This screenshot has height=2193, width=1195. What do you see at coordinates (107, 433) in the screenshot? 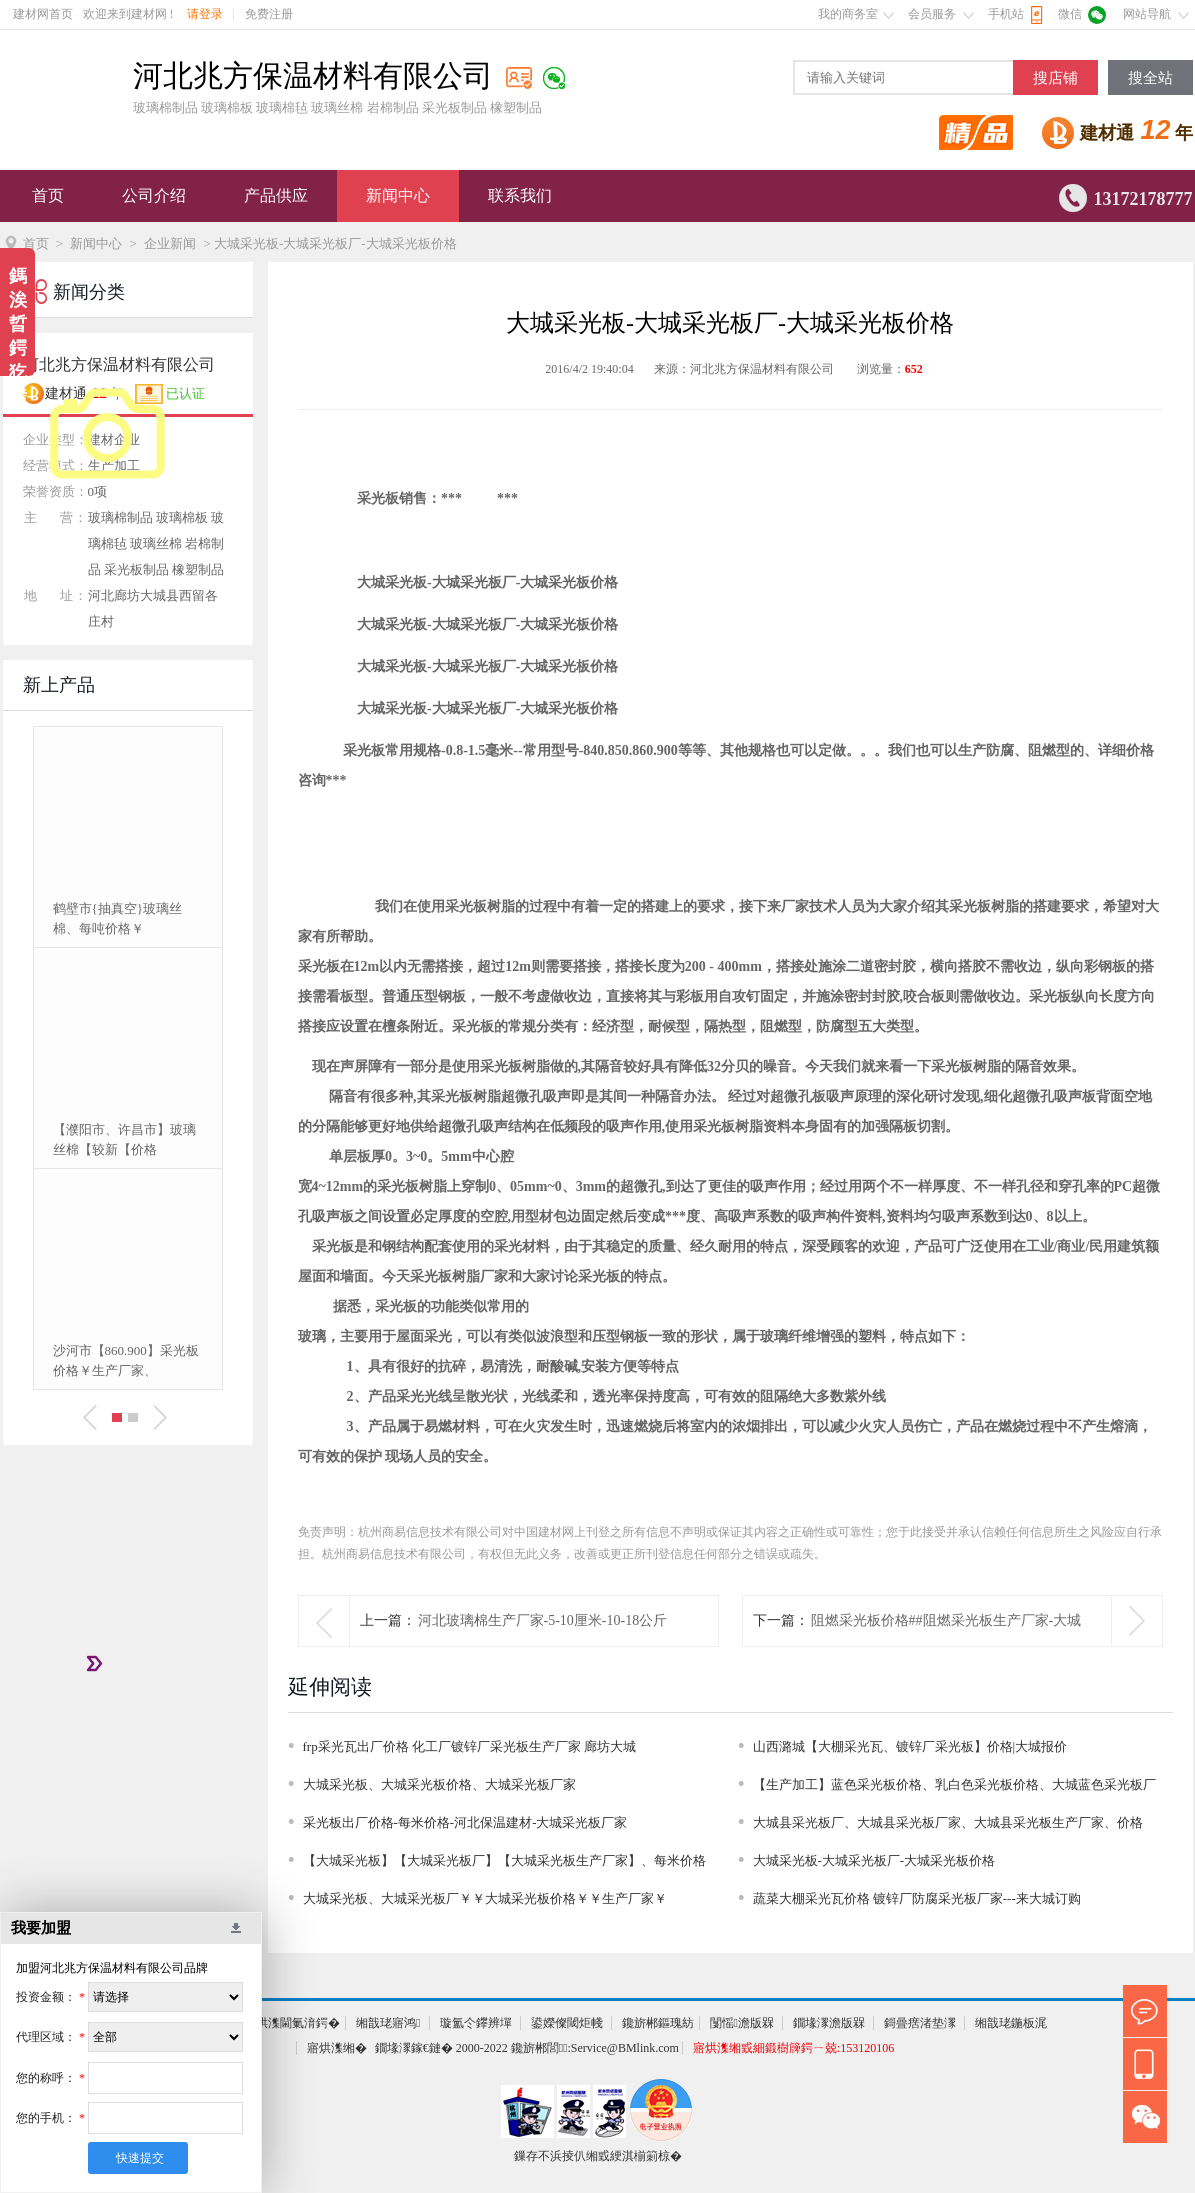
I see `take a photo` at bounding box center [107, 433].